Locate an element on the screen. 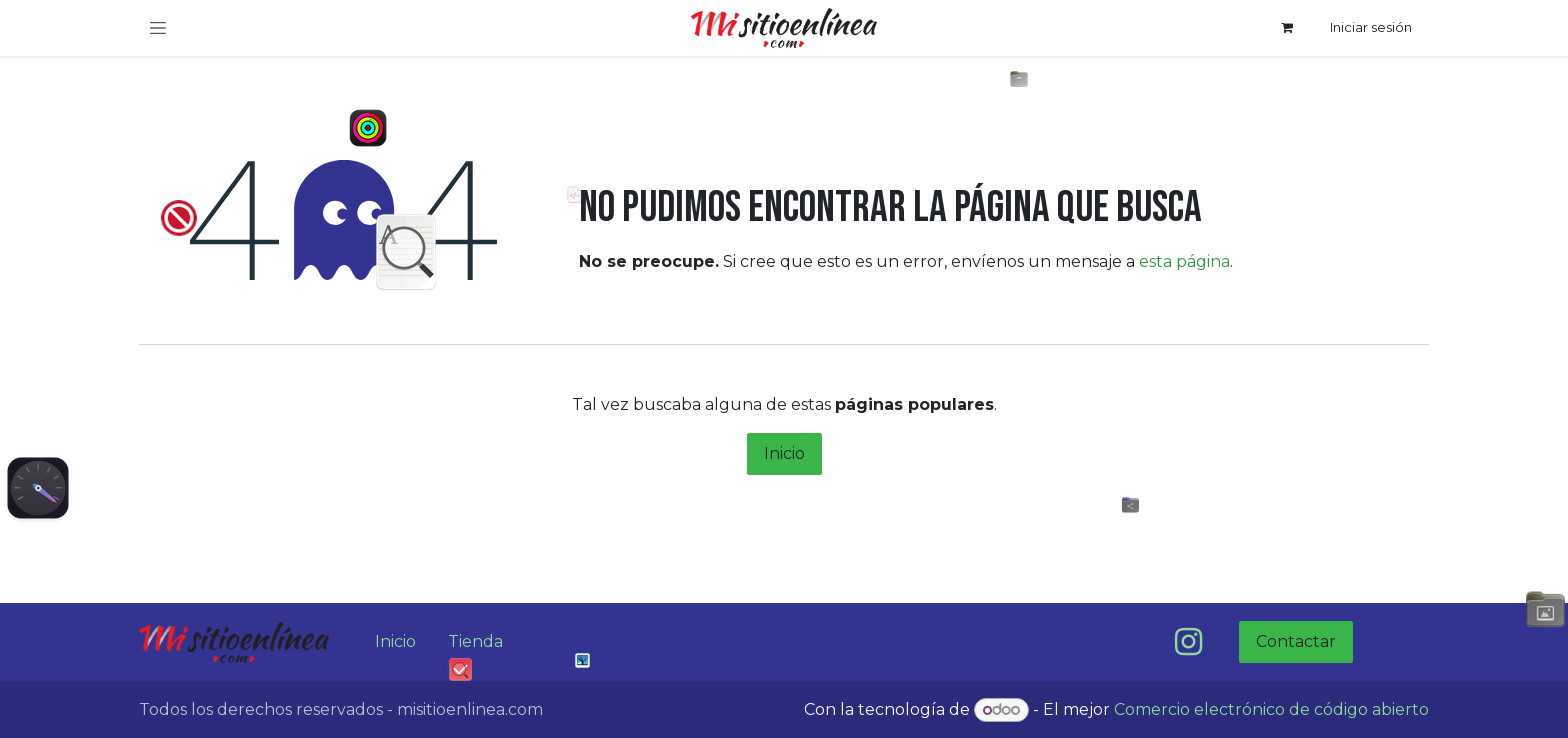 The height and width of the screenshot is (738, 1568). open your public shared folder is located at coordinates (1130, 504).